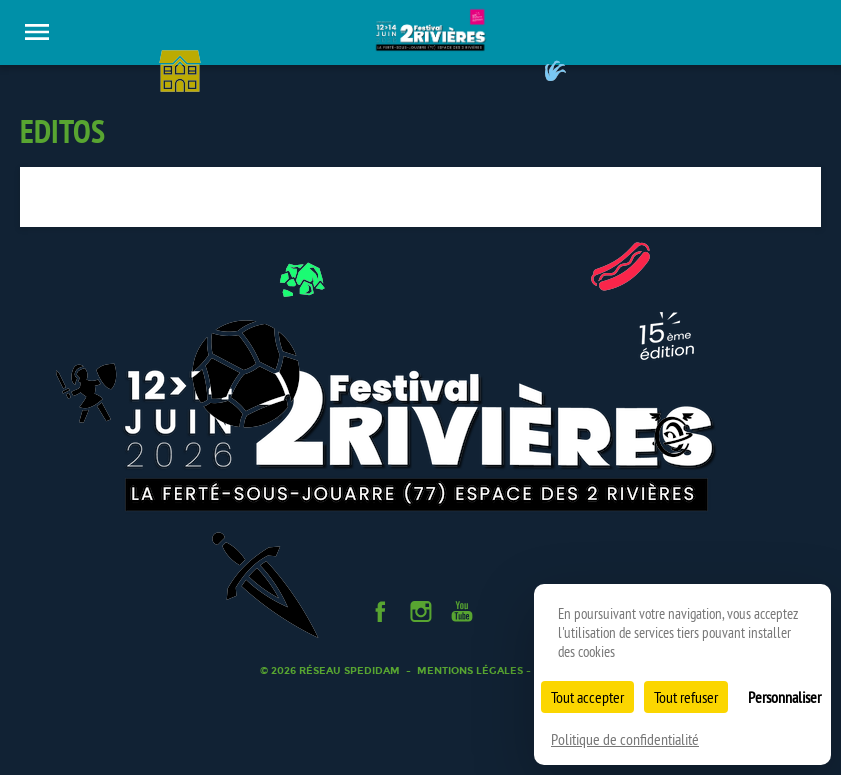 Image resolution: width=841 pixels, height=775 pixels. What do you see at coordinates (180, 71) in the screenshot?
I see `navigate to home screen` at bounding box center [180, 71].